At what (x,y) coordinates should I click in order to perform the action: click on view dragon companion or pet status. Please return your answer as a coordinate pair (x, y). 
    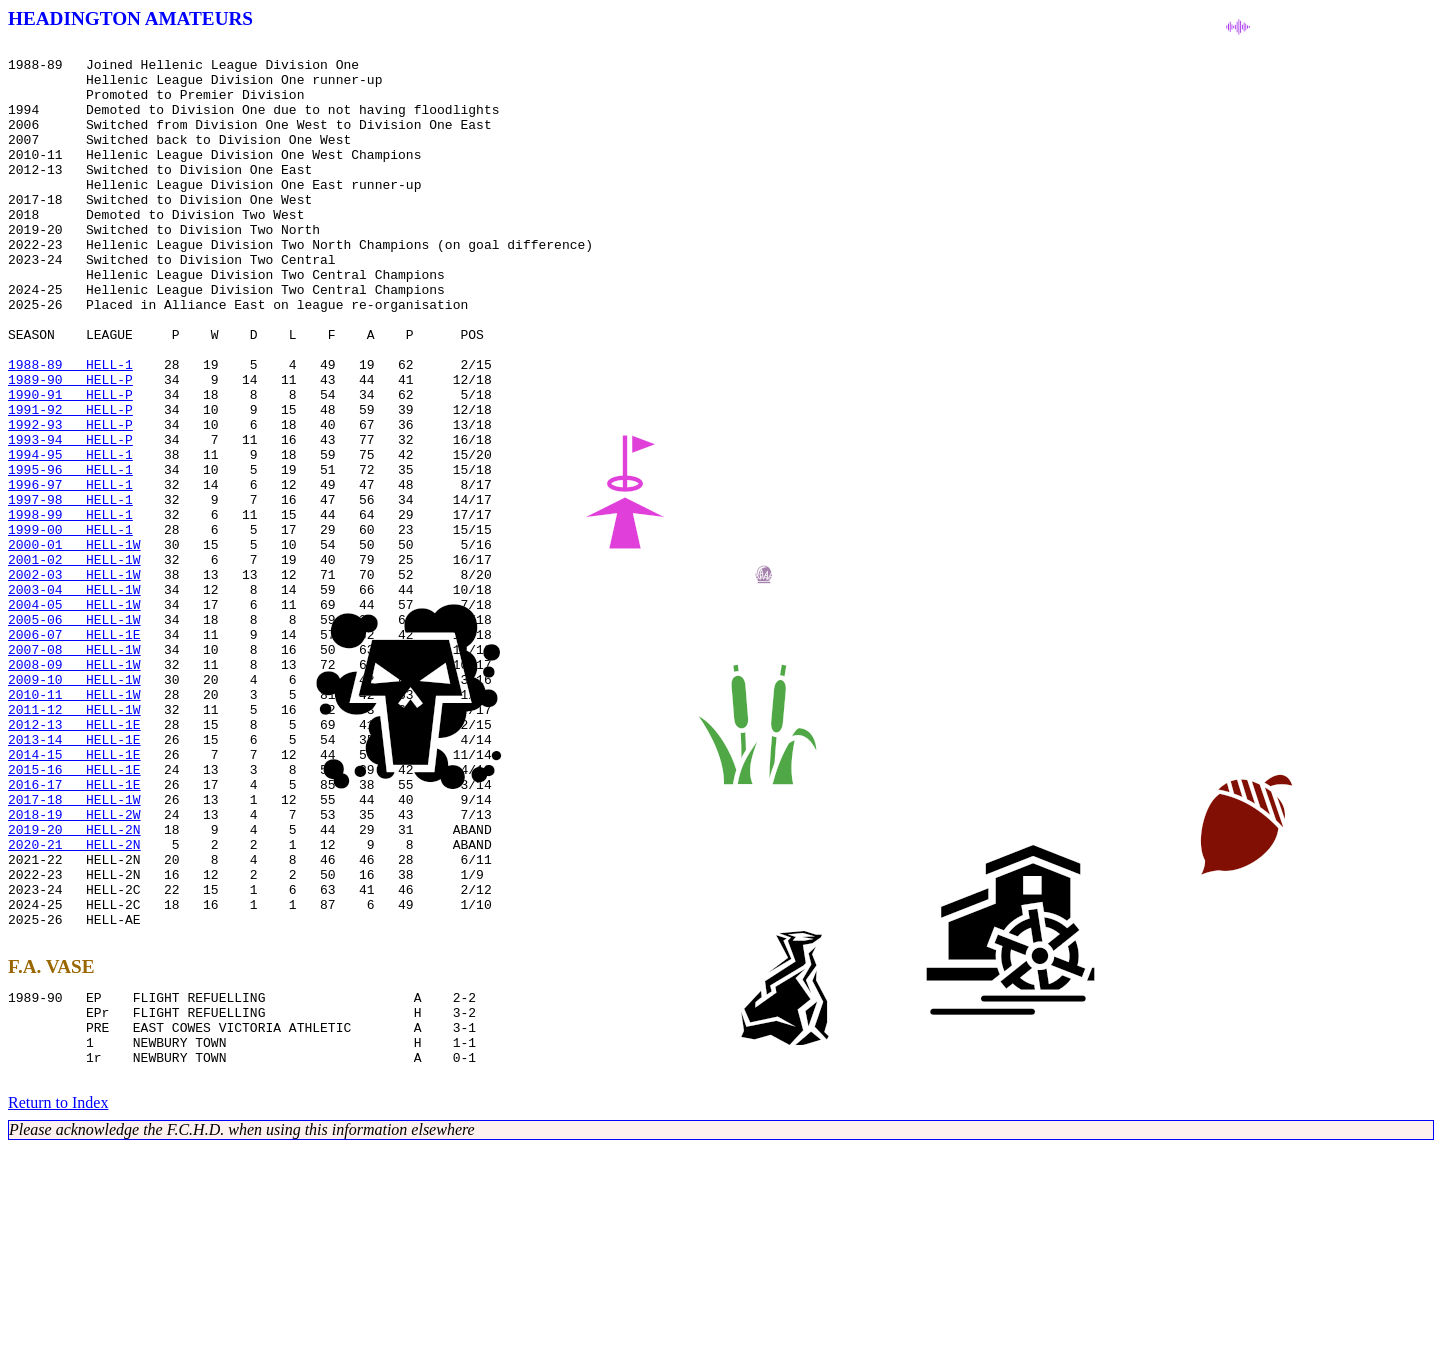
    Looking at the image, I should click on (764, 574).